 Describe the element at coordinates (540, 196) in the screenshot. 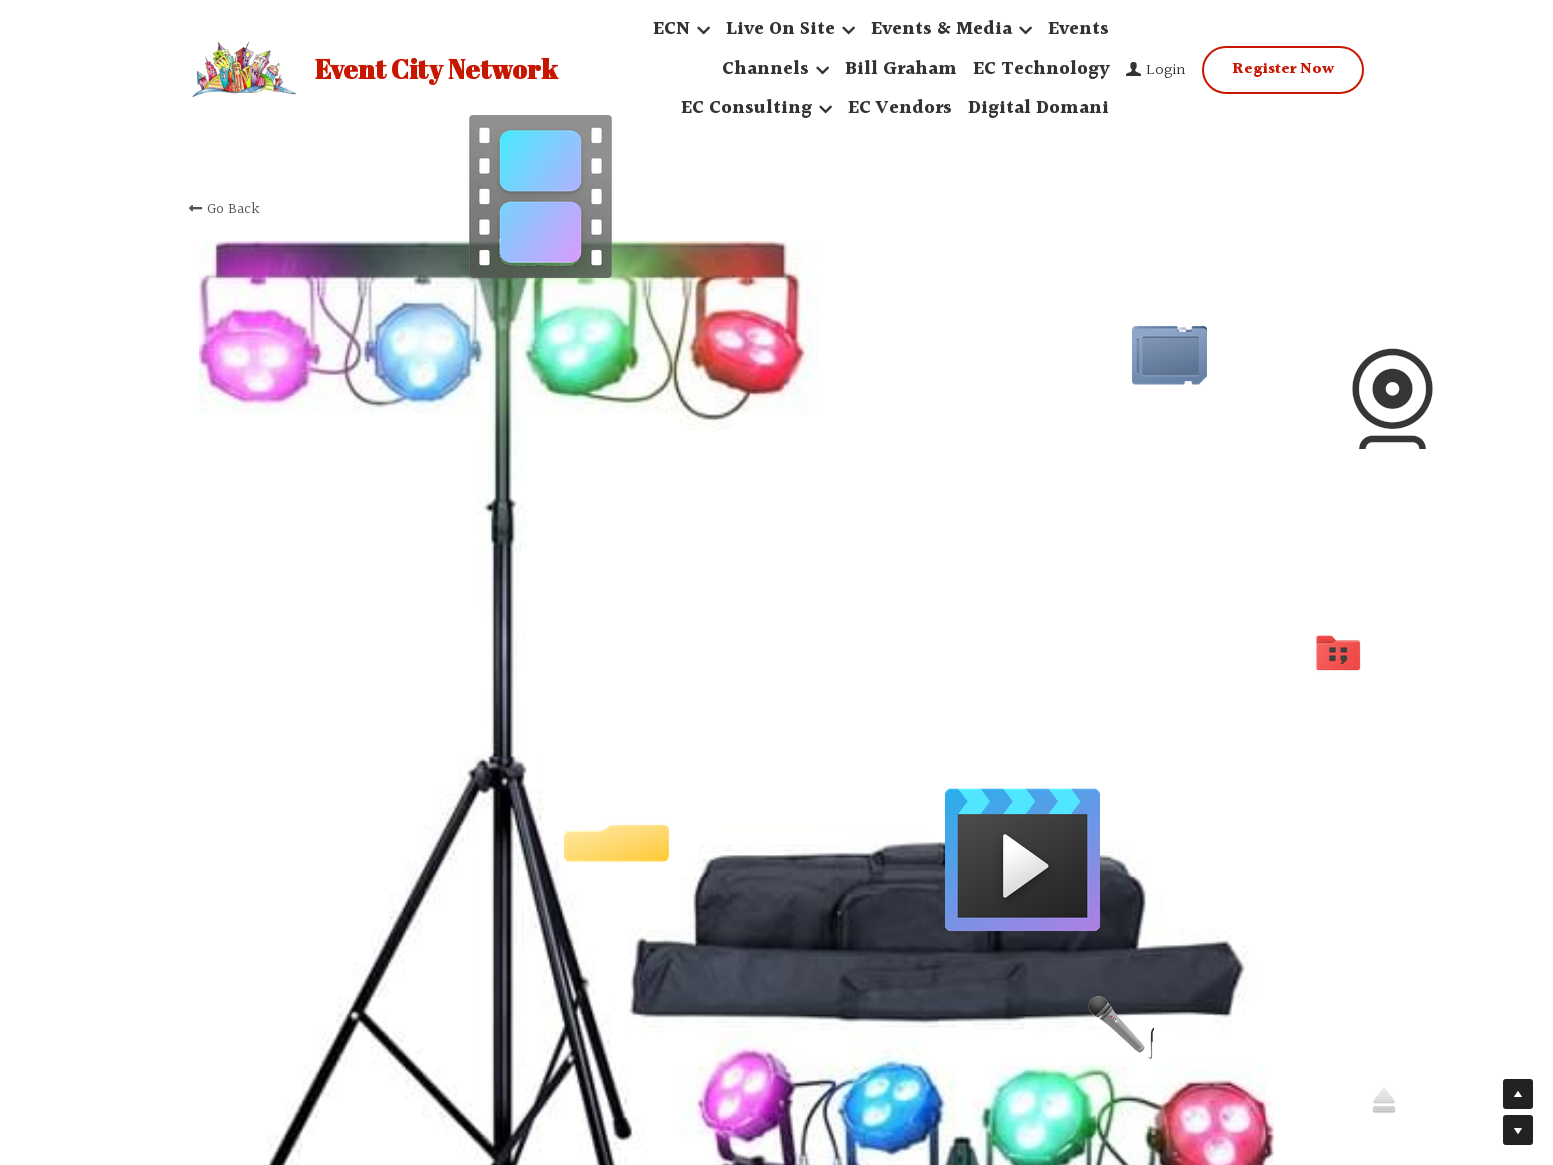

I see `open video player or media library` at that location.